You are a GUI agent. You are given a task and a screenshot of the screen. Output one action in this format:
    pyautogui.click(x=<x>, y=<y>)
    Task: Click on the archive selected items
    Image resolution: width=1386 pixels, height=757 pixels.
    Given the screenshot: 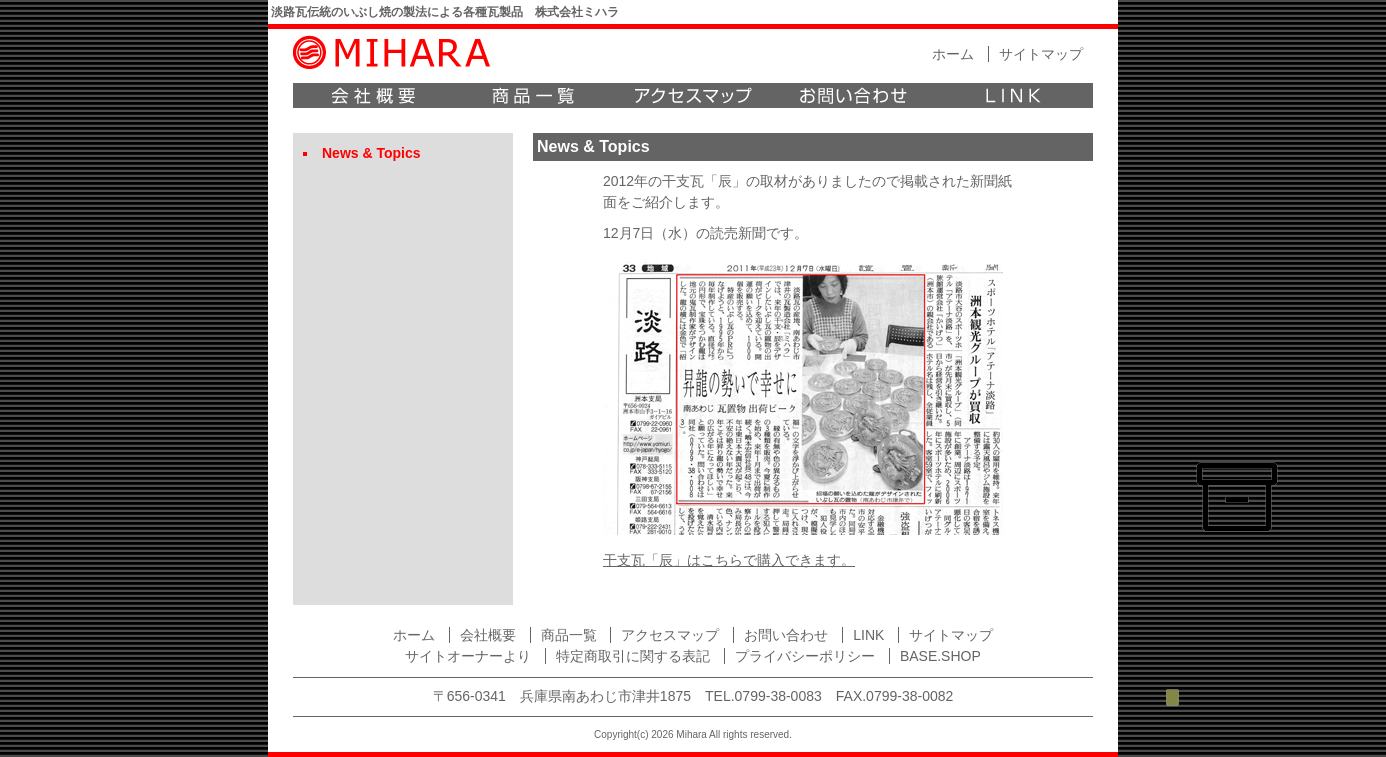 What is the action you would take?
    pyautogui.click(x=1237, y=497)
    